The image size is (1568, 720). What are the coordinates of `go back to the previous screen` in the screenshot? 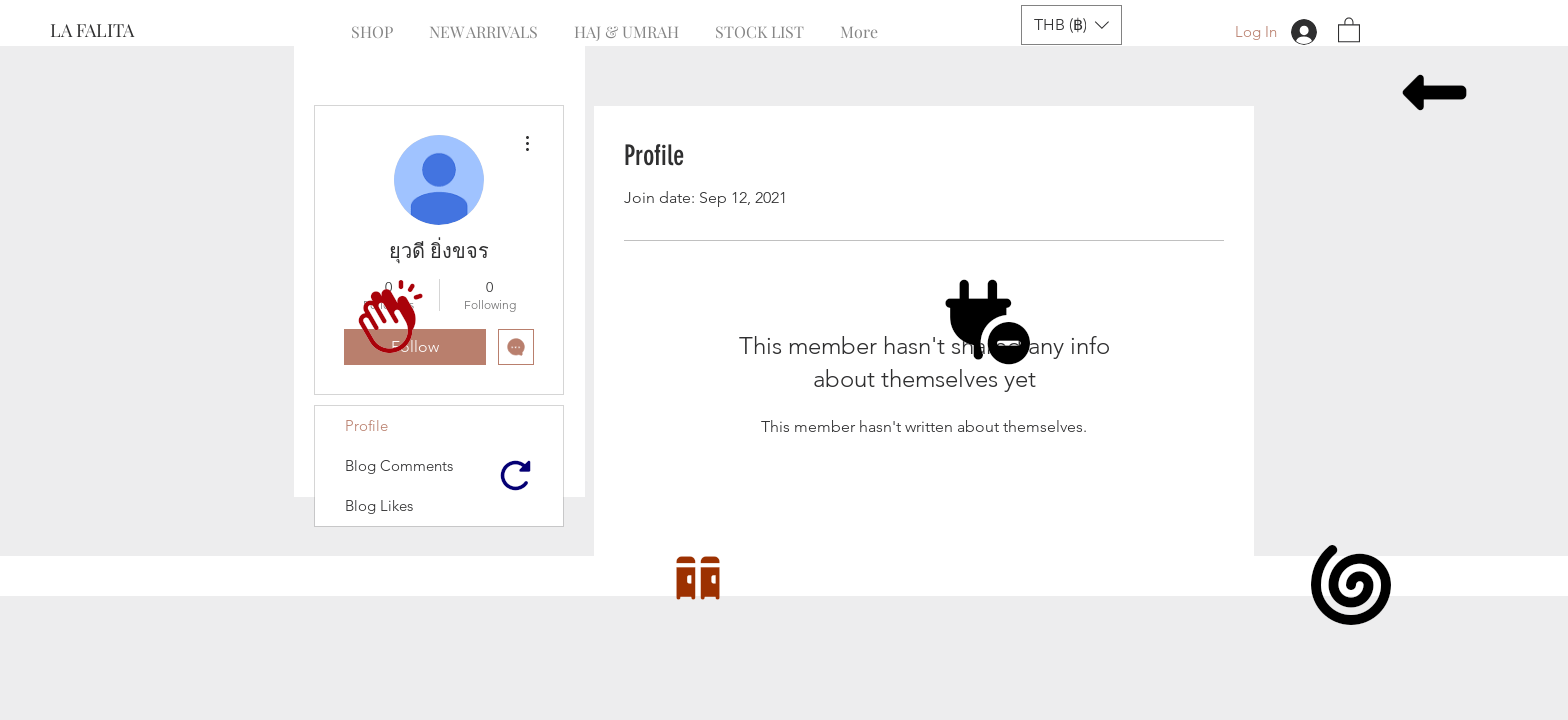 It's located at (1434, 92).